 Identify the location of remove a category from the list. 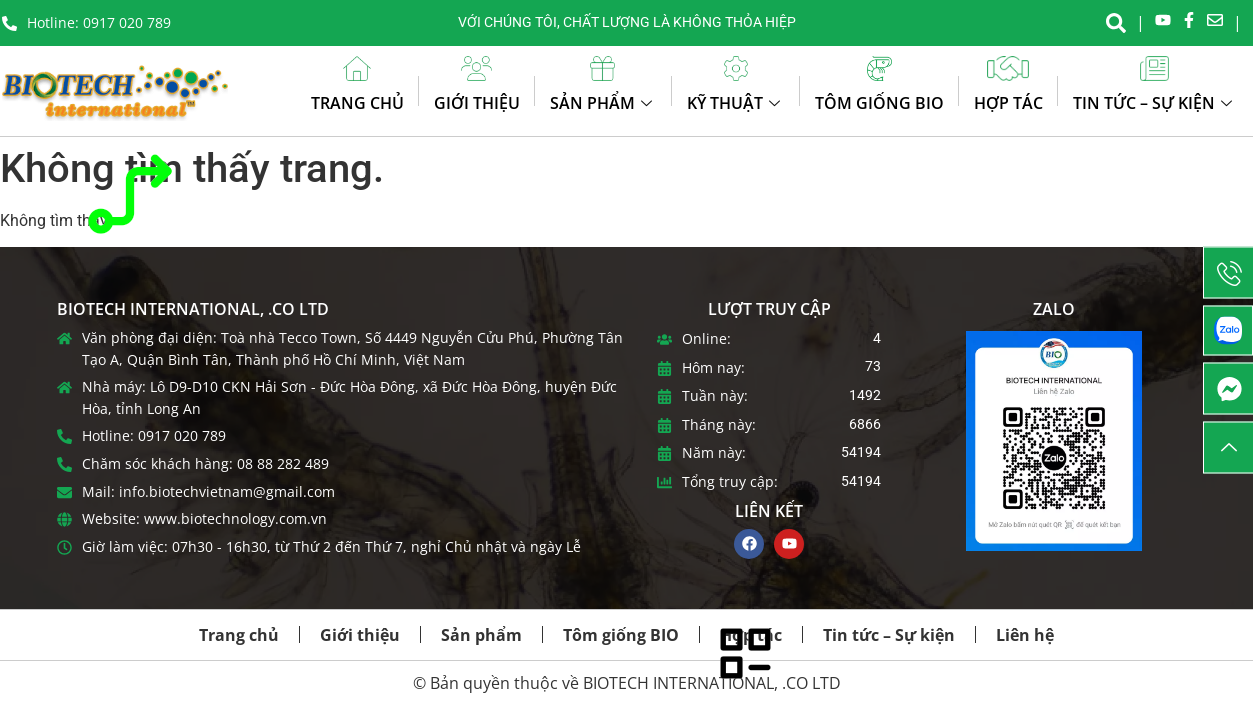
(745, 653).